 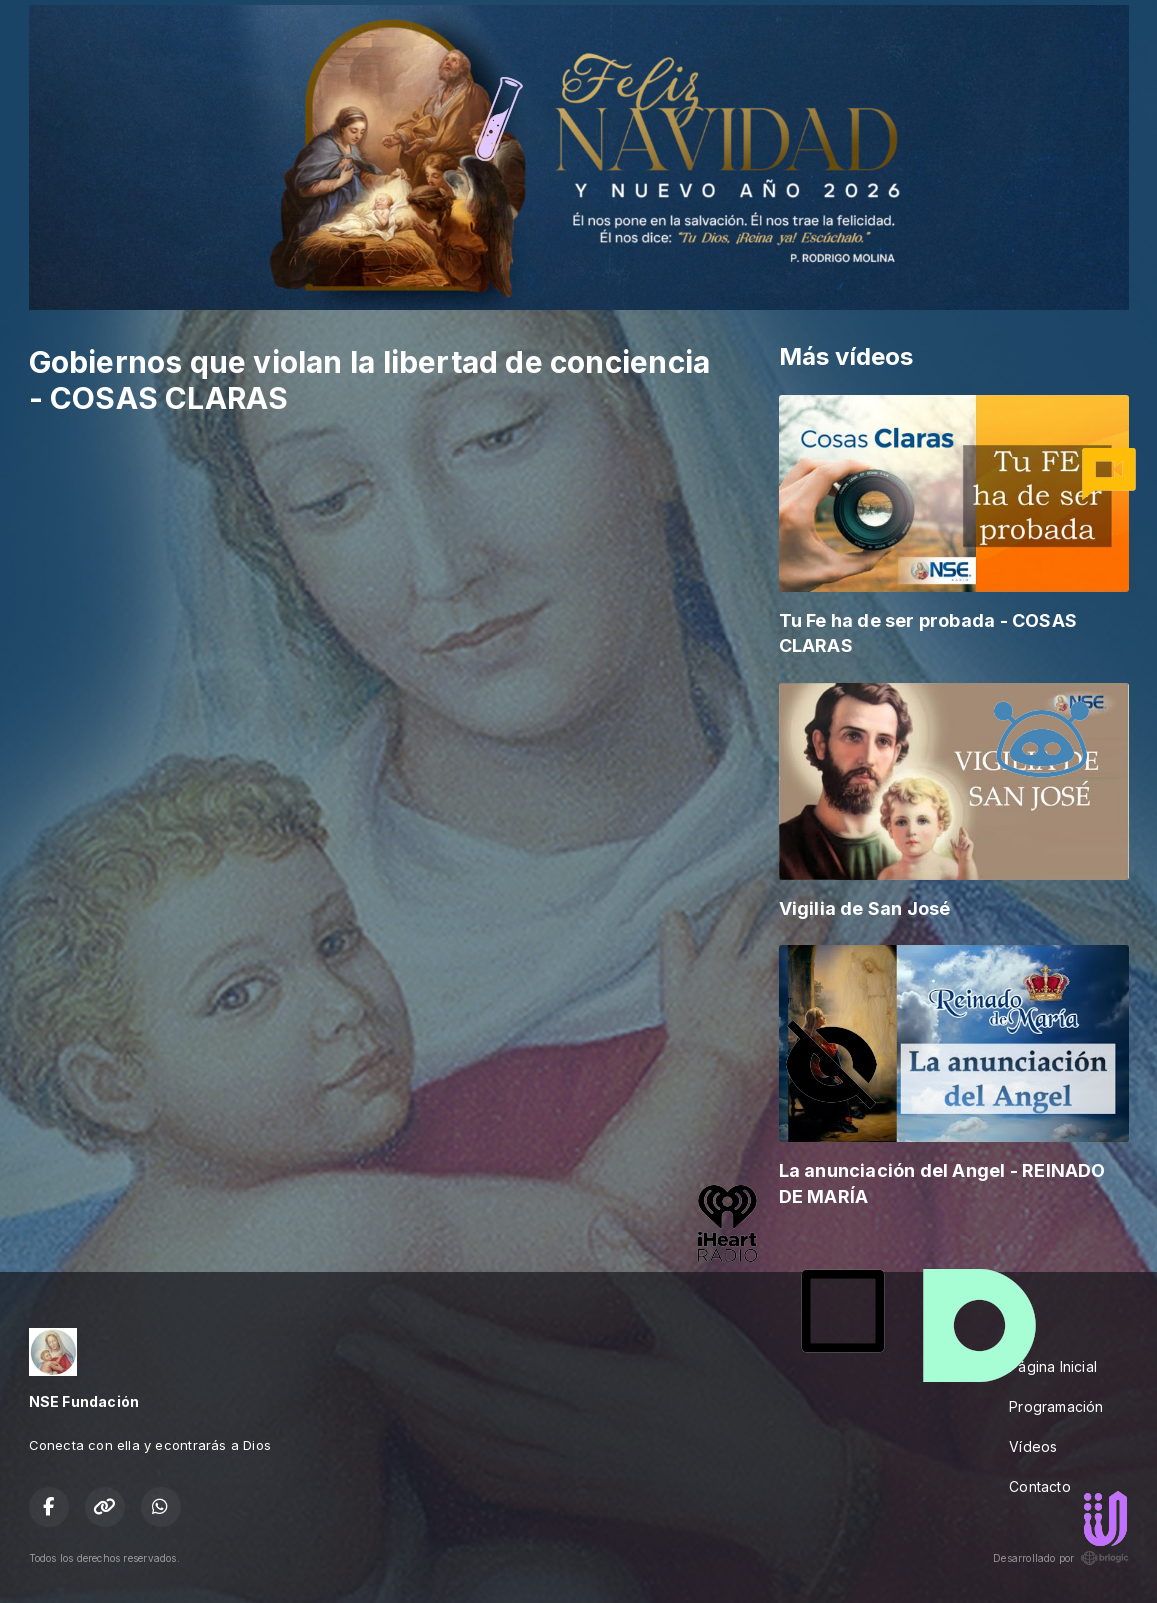 What do you see at coordinates (1109, 472) in the screenshot?
I see `start a video chat` at bounding box center [1109, 472].